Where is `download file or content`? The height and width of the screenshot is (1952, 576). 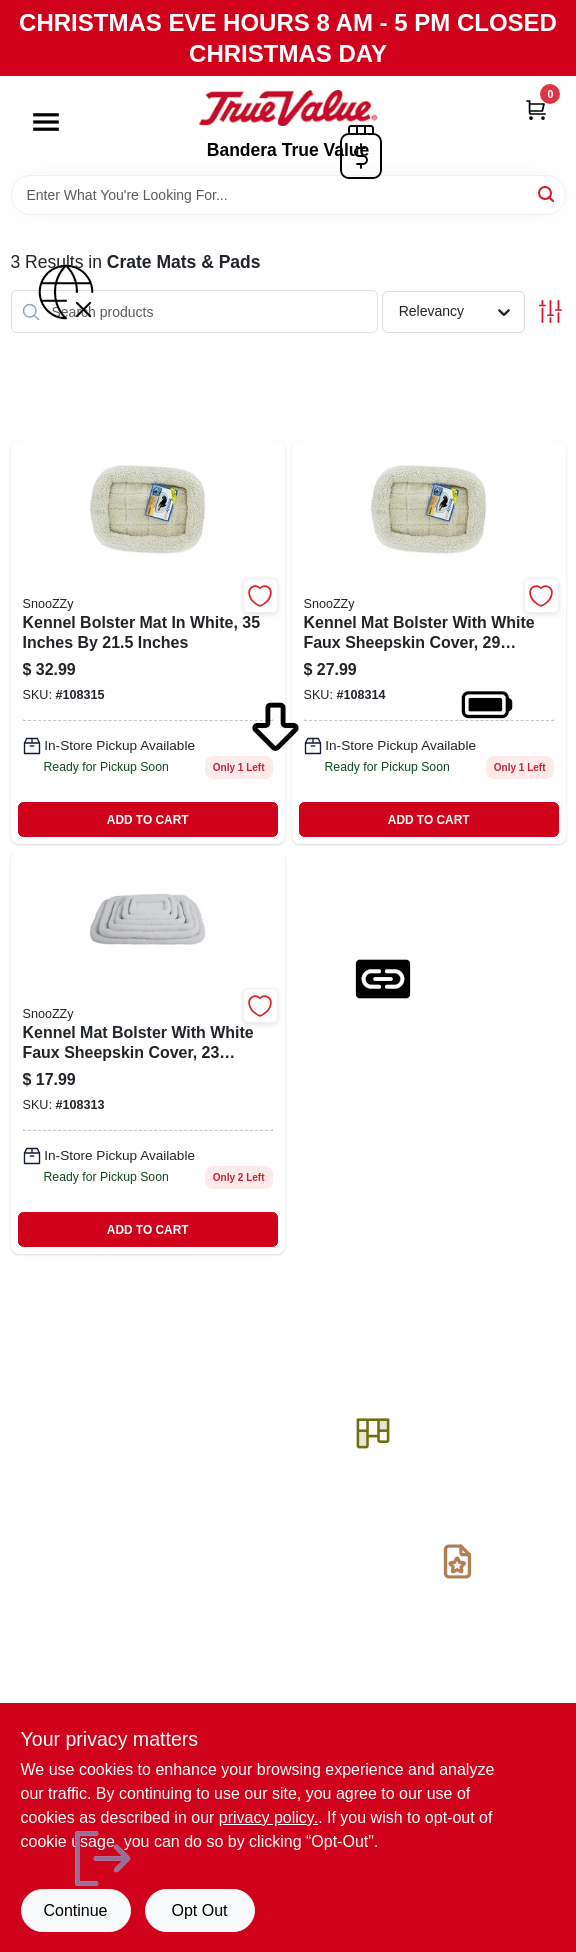
download file or content is located at coordinates (275, 725).